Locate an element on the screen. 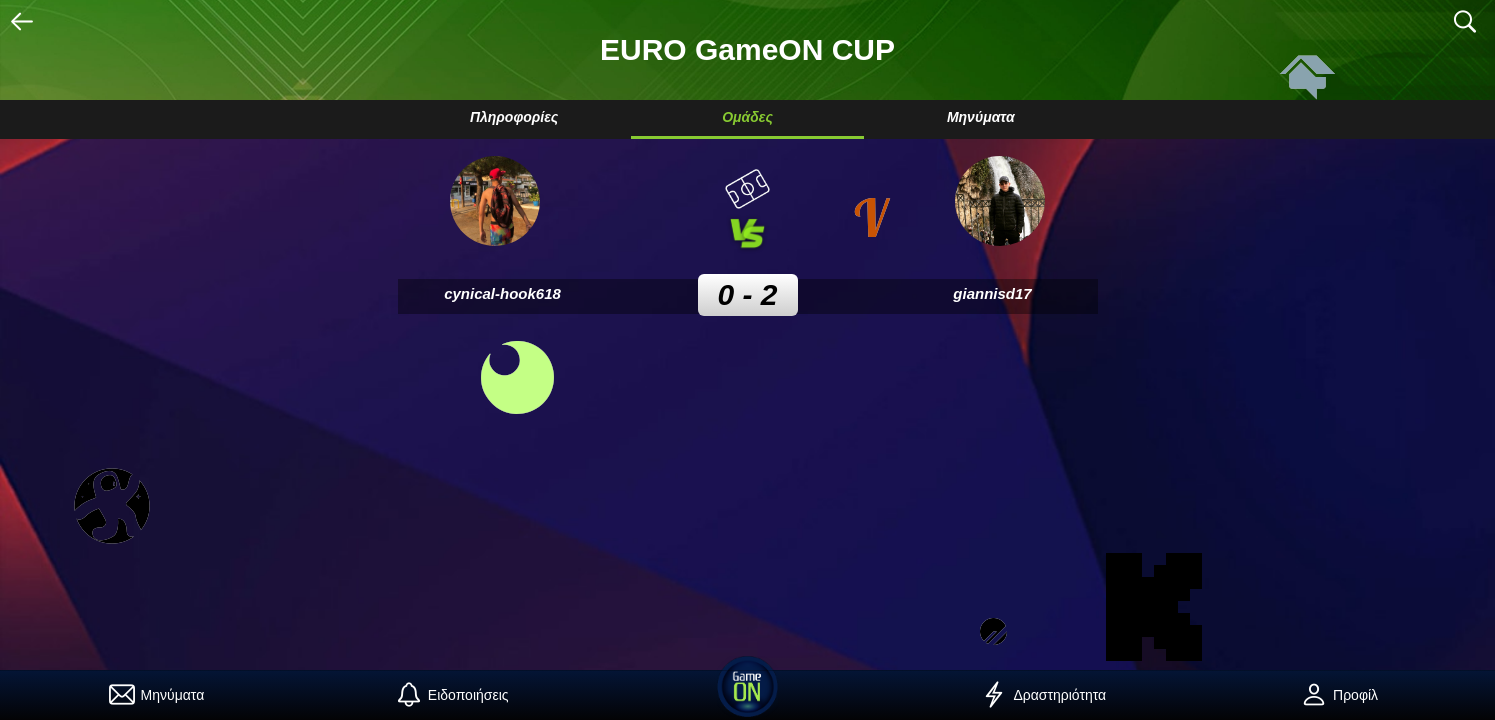 The height and width of the screenshot is (720, 1495). open the Kick streaming app is located at coordinates (1154, 607).